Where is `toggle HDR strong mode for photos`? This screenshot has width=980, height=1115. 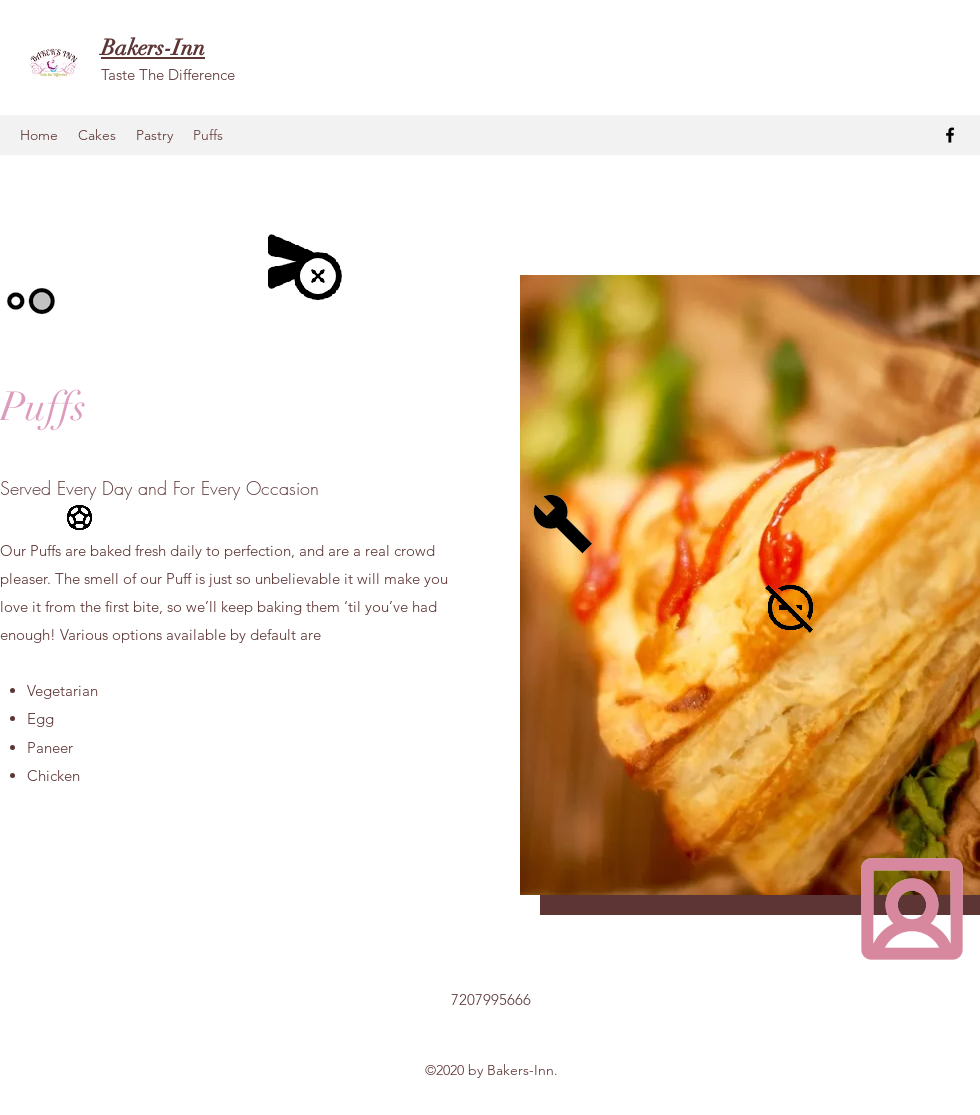
toggle HDR strong mode for photos is located at coordinates (31, 301).